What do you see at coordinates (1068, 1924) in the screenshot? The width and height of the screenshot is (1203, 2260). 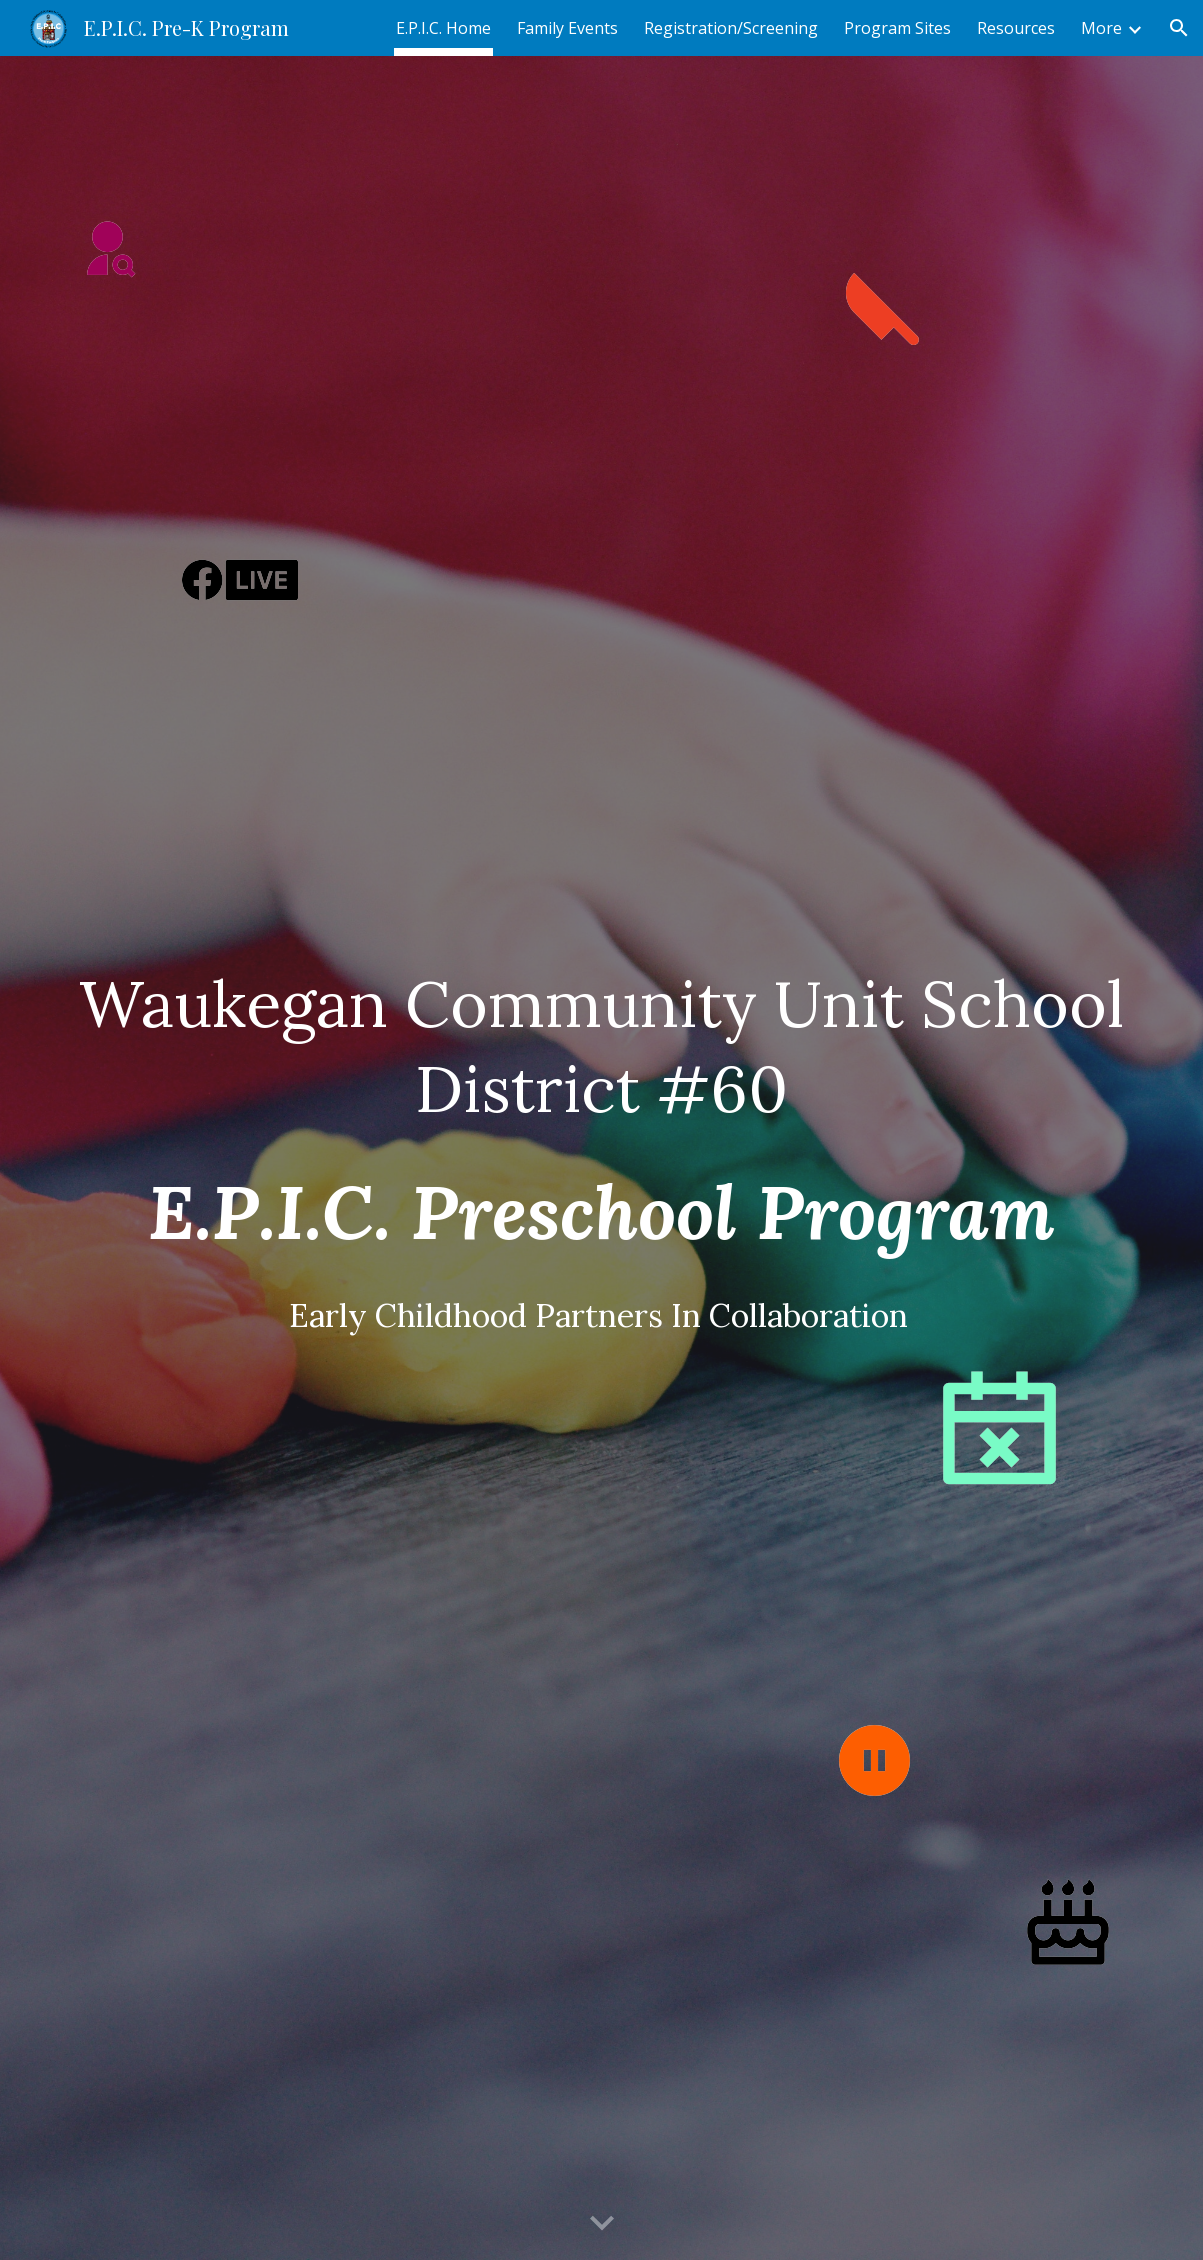 I see `view birthday or celebration events` at bounding box center [1068, 1924].